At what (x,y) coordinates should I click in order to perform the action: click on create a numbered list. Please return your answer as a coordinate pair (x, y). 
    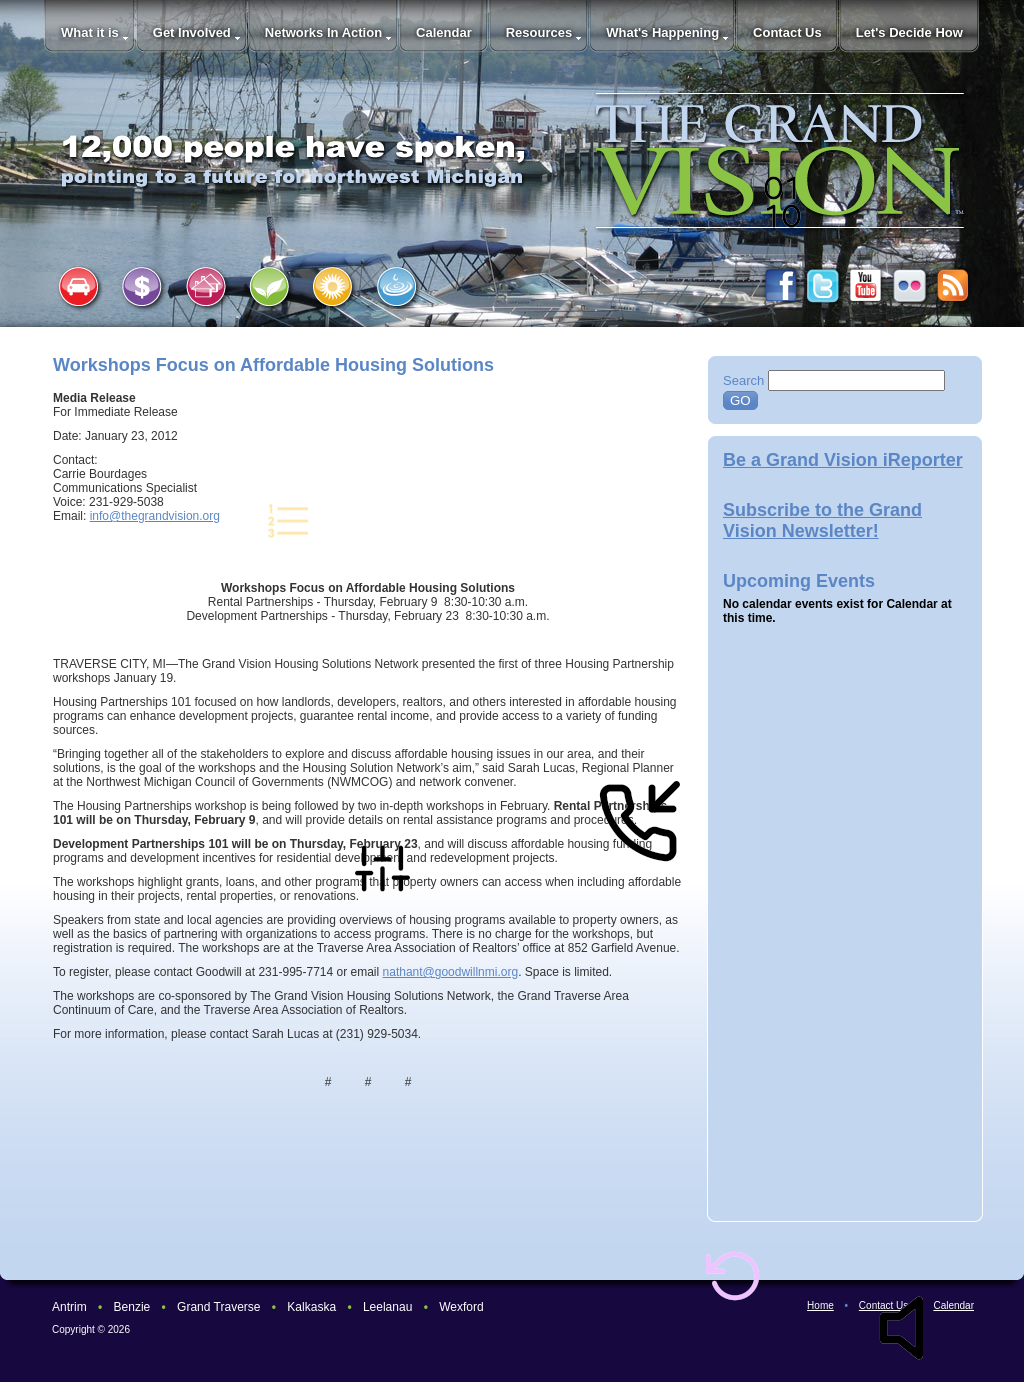
    Looking at the image, I should click on (286, 522).